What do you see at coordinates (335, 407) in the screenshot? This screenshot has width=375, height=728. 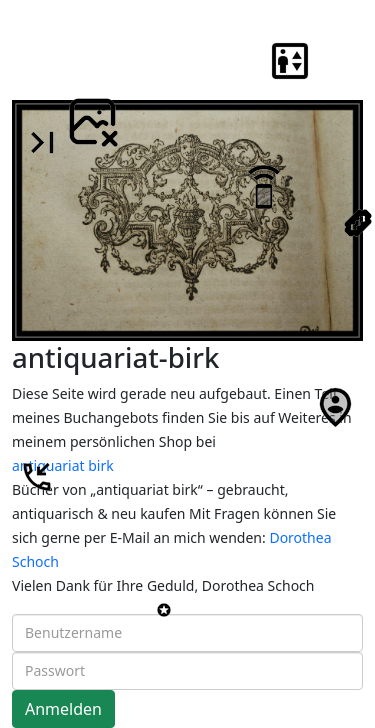 I see `view a person's location on the map` at bounding box center [335, 407].